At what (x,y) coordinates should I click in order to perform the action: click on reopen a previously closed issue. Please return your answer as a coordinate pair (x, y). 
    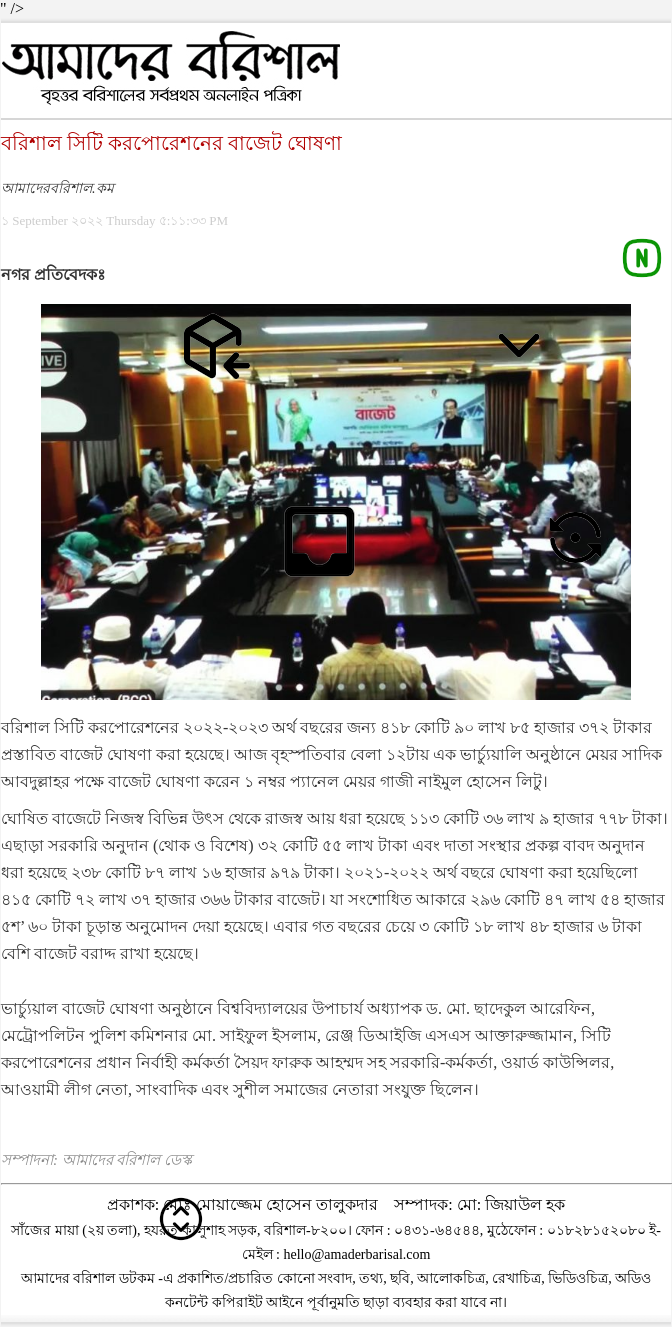
    Looking at the image, I should click on (575, 537).